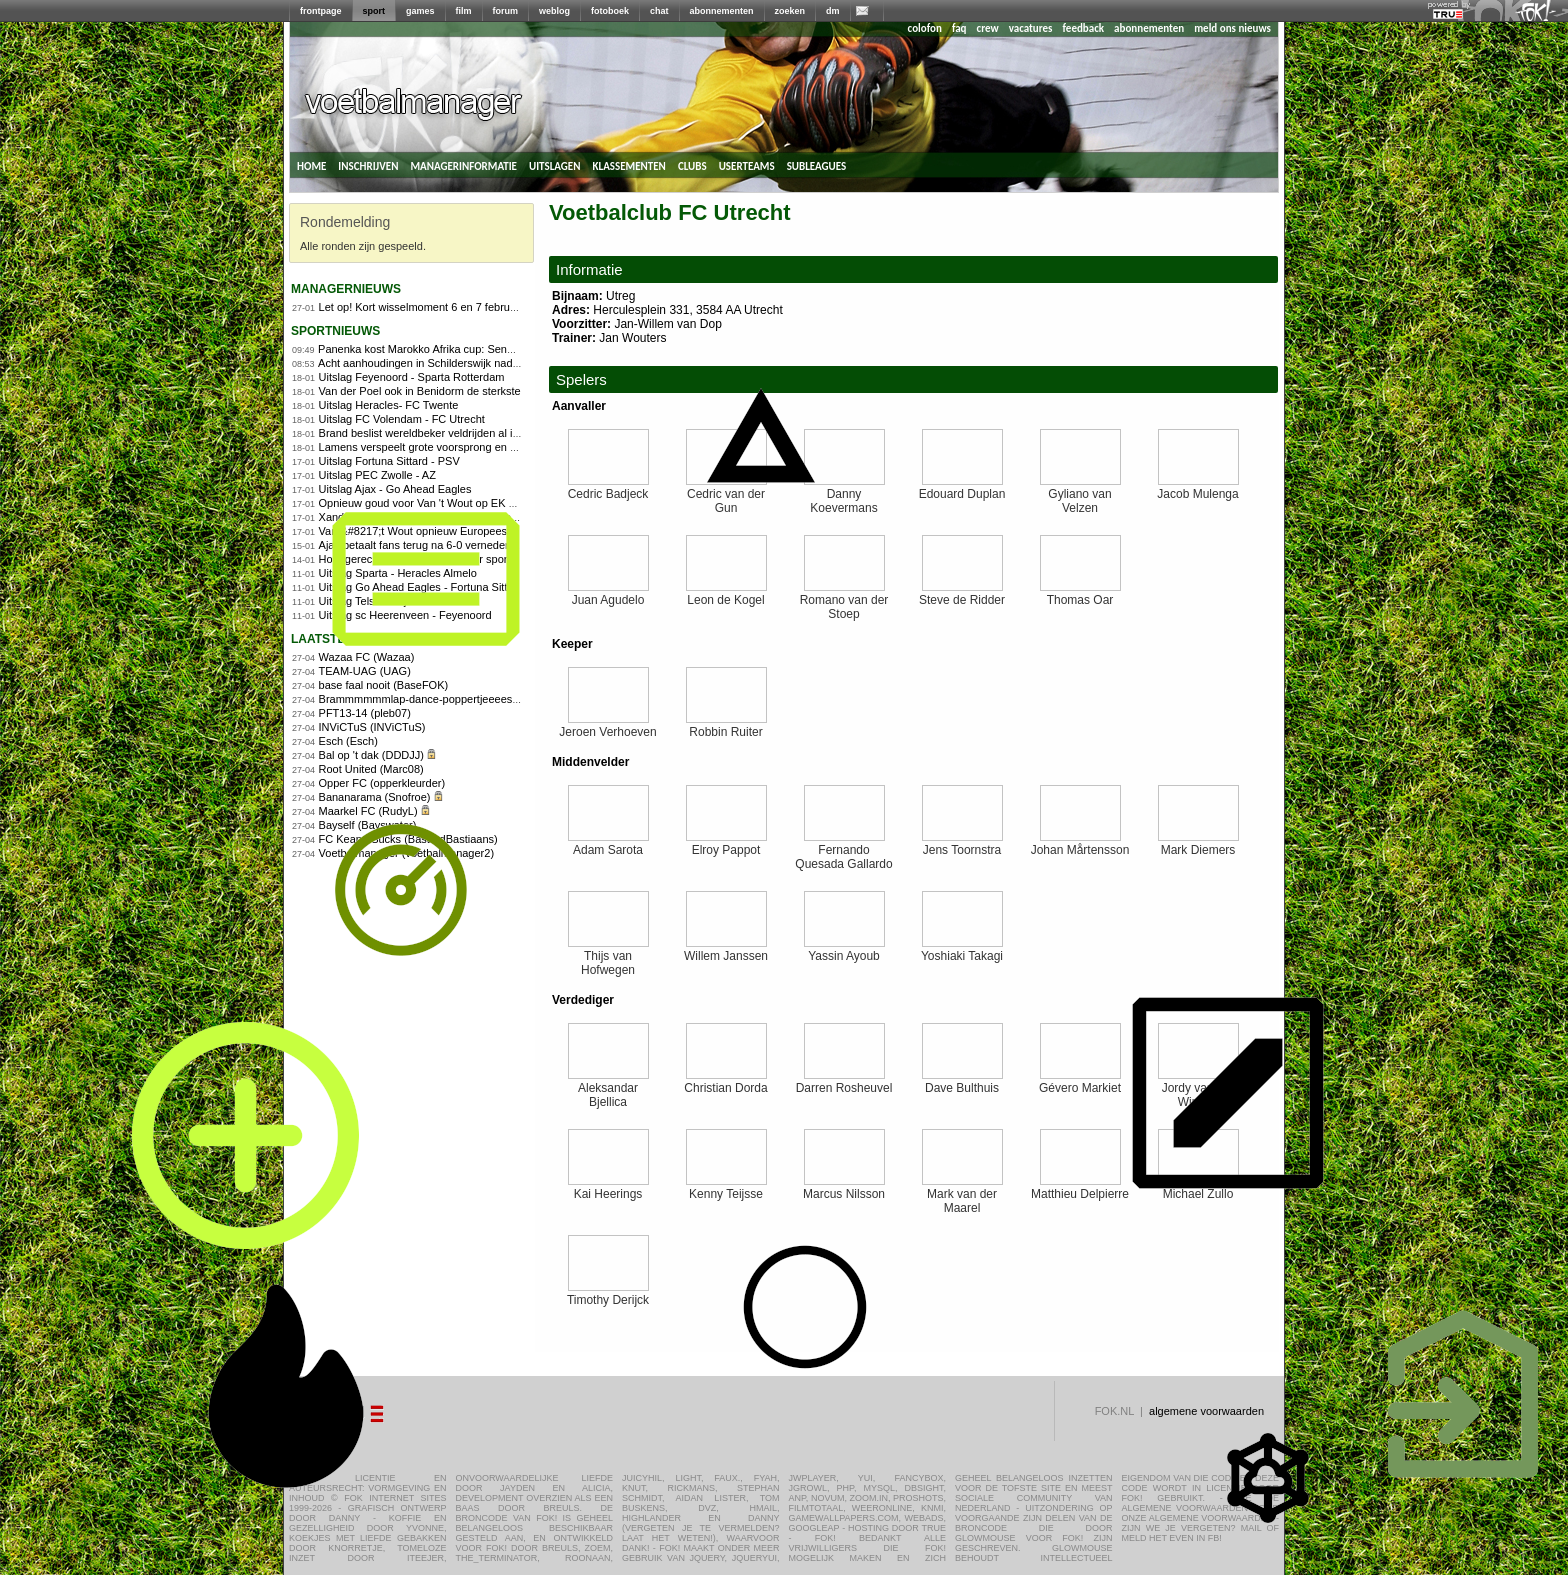 The height and width of the screenshot is (1575, 1568). I want to click on indicates trending or hot content, so click(286, 1391).